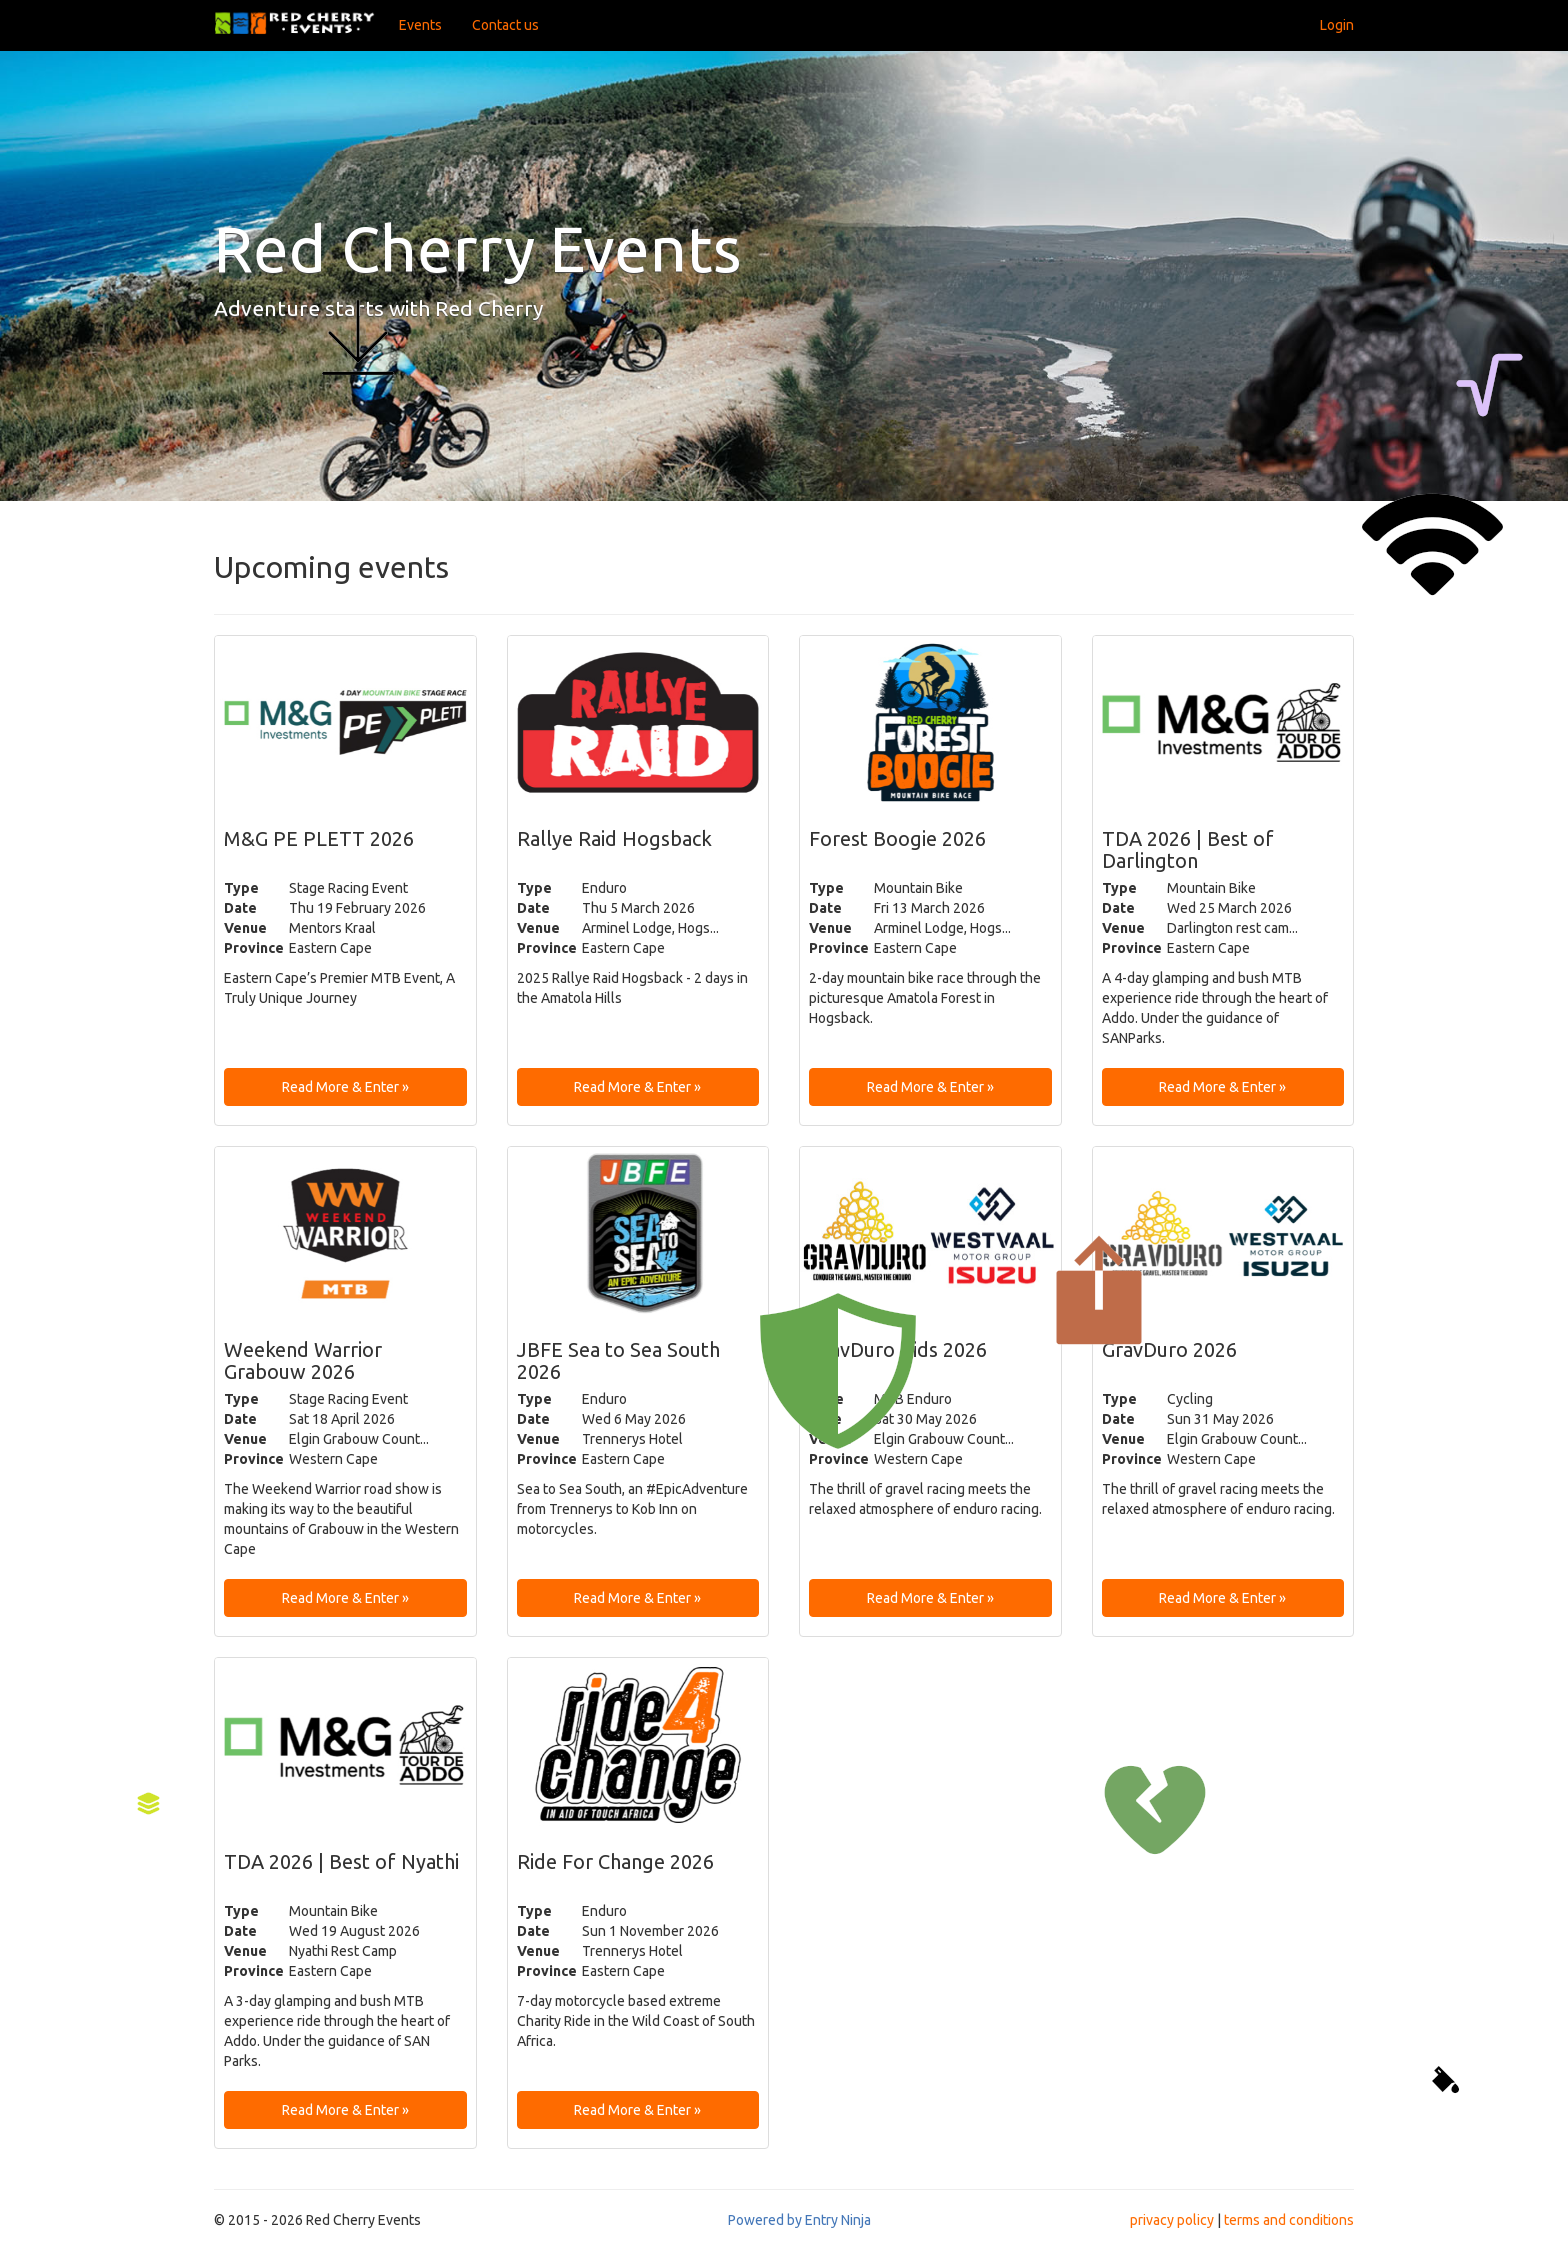 The image size is (1568, 2250). I want to click on indicates active wifi connection, so click(1432, 544).